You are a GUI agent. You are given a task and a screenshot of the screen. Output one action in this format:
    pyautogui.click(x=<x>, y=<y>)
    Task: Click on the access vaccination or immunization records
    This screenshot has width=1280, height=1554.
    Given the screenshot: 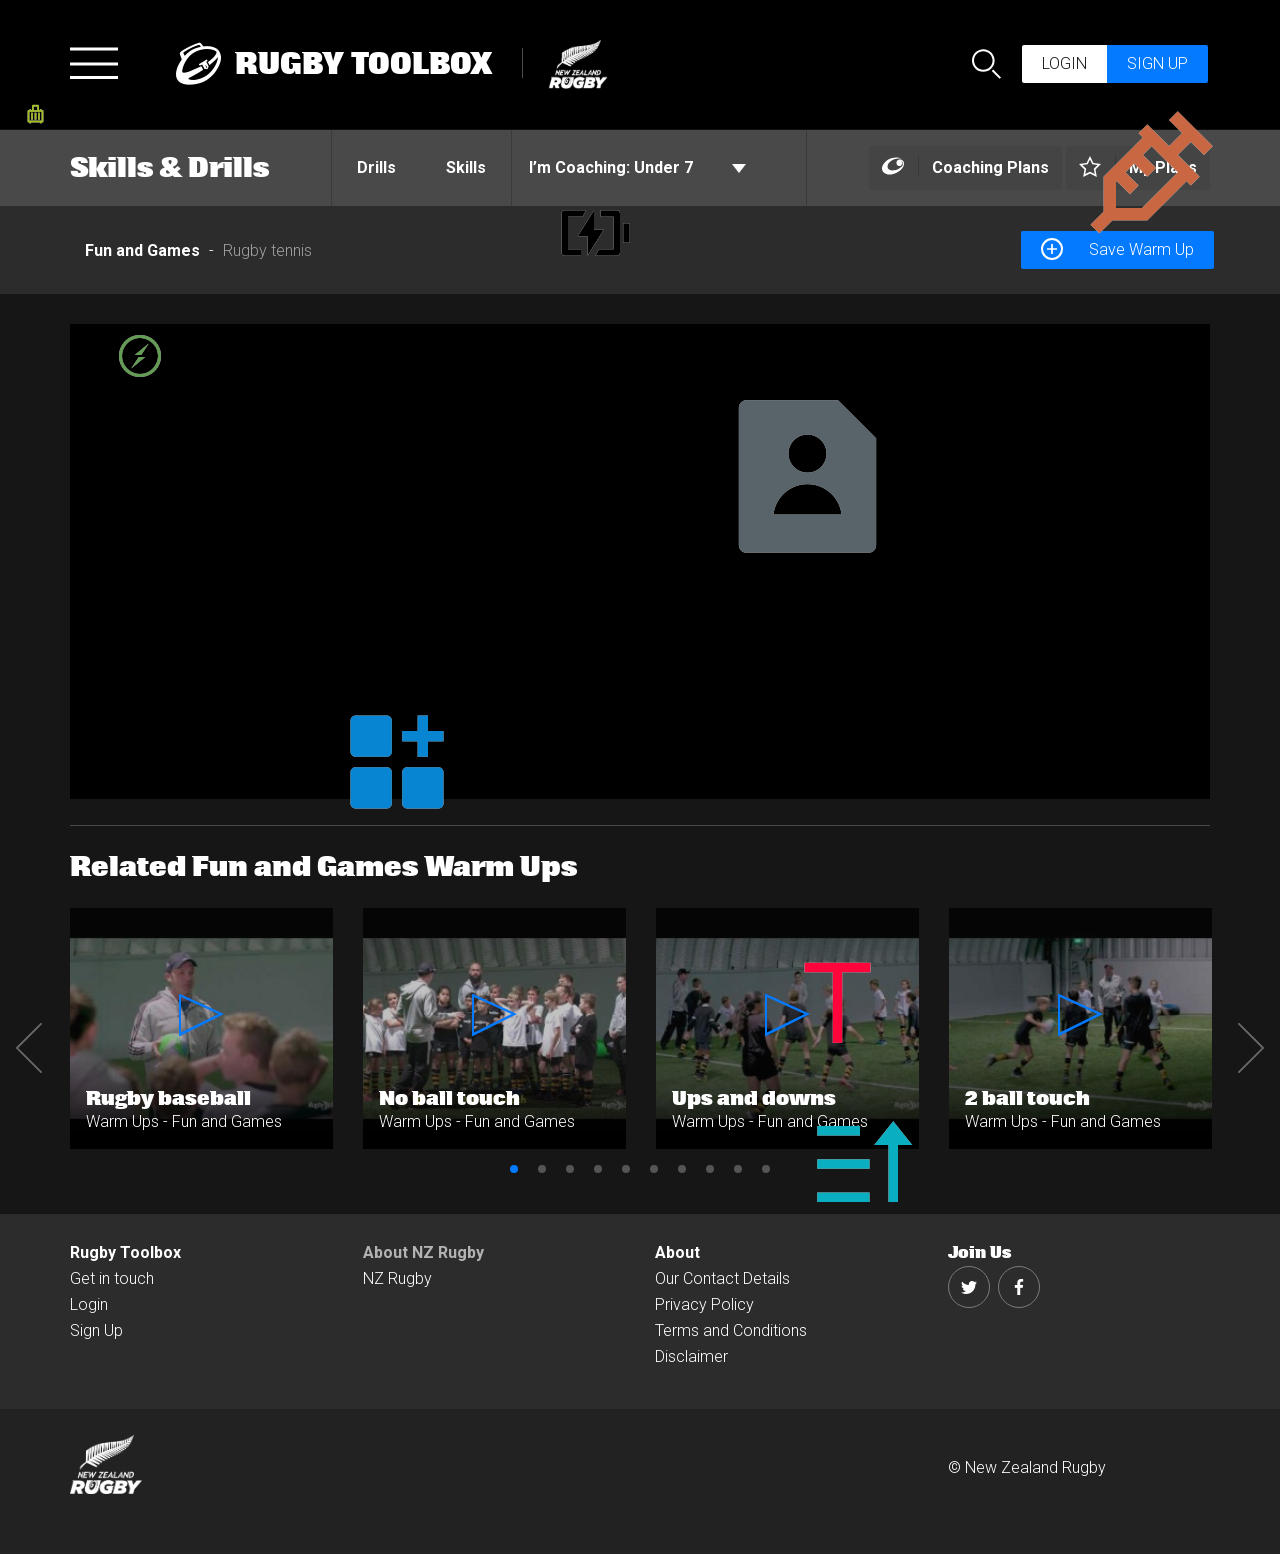 What is the action you would take?
    pyautogui.click(x=1153, y=171)
    